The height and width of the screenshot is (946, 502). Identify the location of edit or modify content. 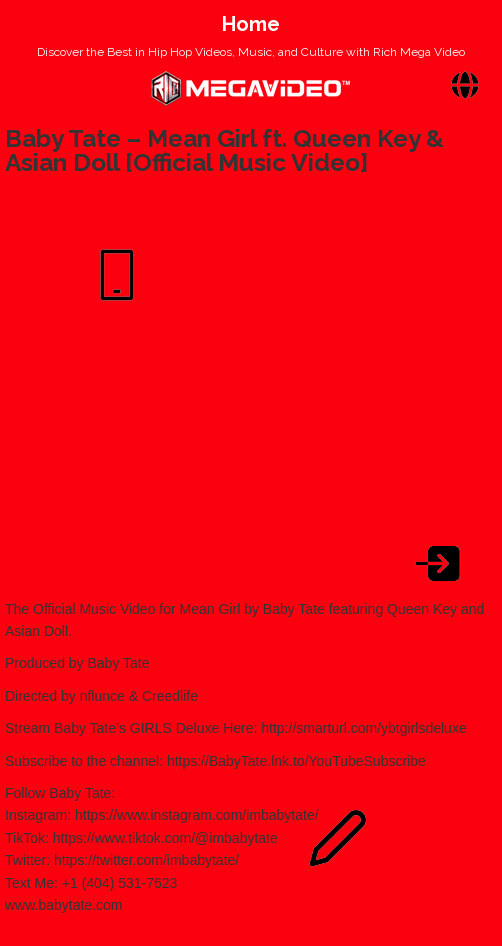
(338, 838).